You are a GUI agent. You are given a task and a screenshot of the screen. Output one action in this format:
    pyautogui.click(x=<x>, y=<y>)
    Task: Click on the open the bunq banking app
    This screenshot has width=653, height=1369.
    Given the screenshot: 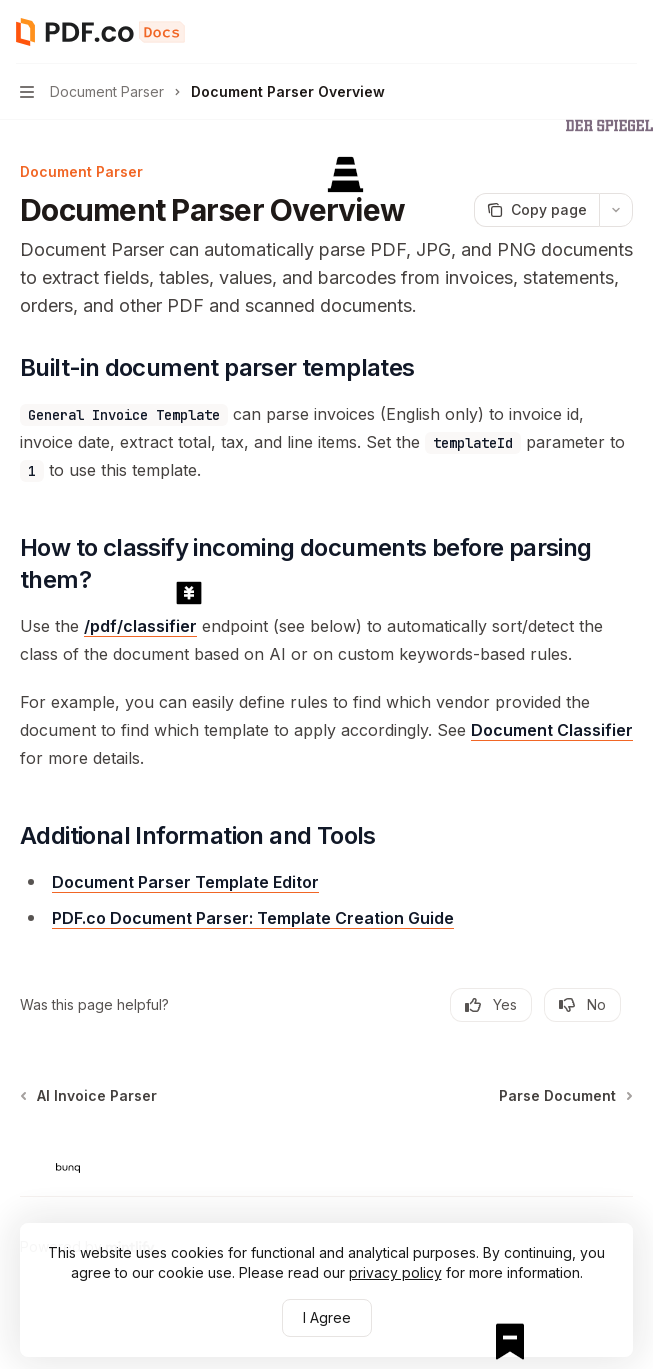 What is the action you would take?
    pyautogui.click(x=68, y=1168)
    